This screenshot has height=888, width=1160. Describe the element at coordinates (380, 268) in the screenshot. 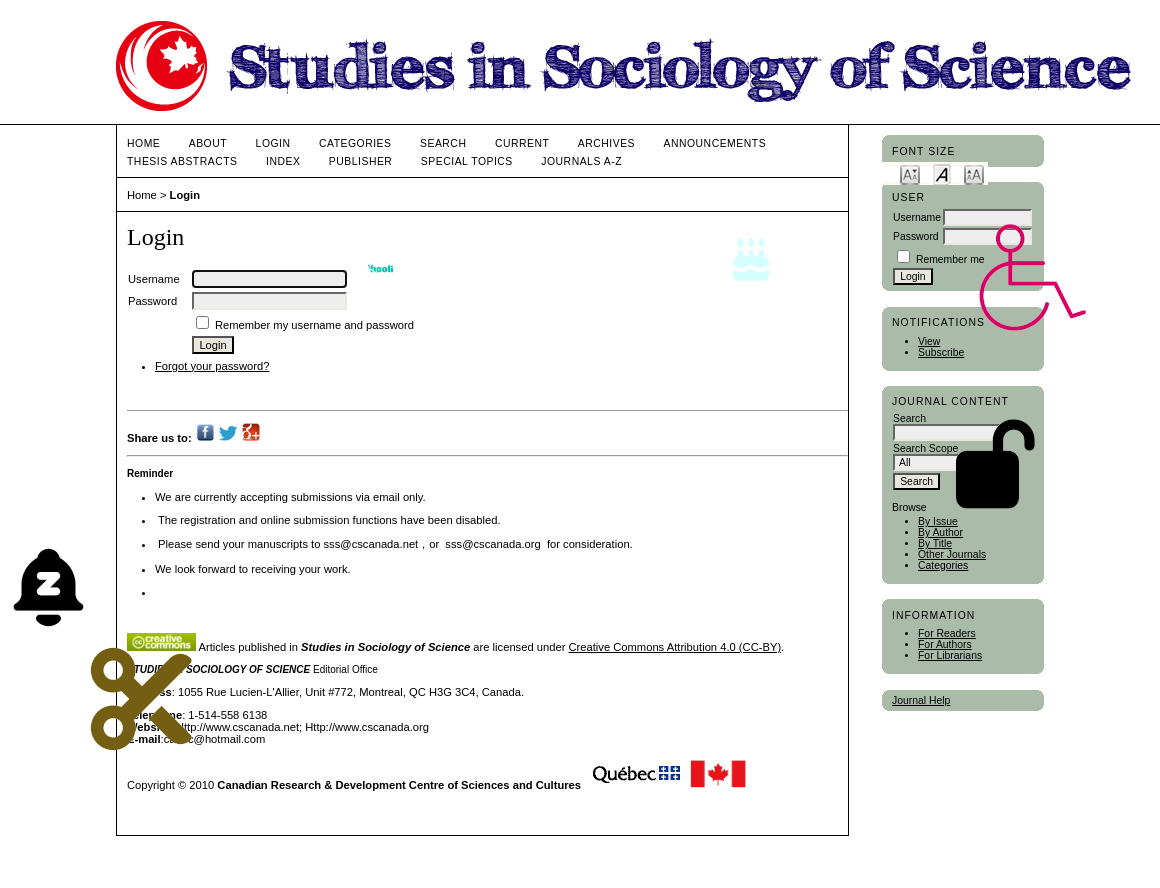

I see `hooli company logo` at that location.